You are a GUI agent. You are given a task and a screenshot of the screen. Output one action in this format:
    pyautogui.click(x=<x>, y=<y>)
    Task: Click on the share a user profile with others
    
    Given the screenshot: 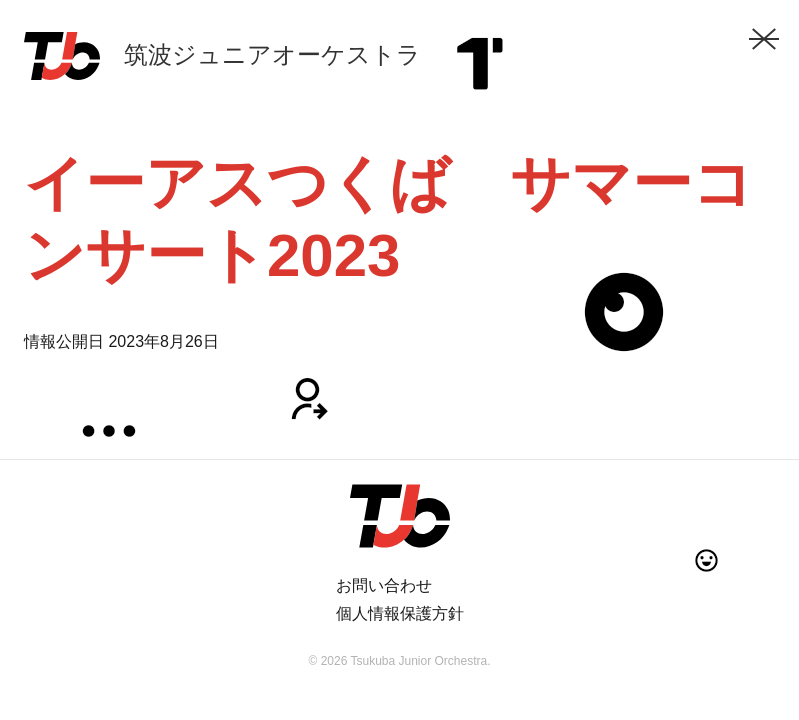 What is the action you would take?
    pyautogui.click(x=307, y=399)
    